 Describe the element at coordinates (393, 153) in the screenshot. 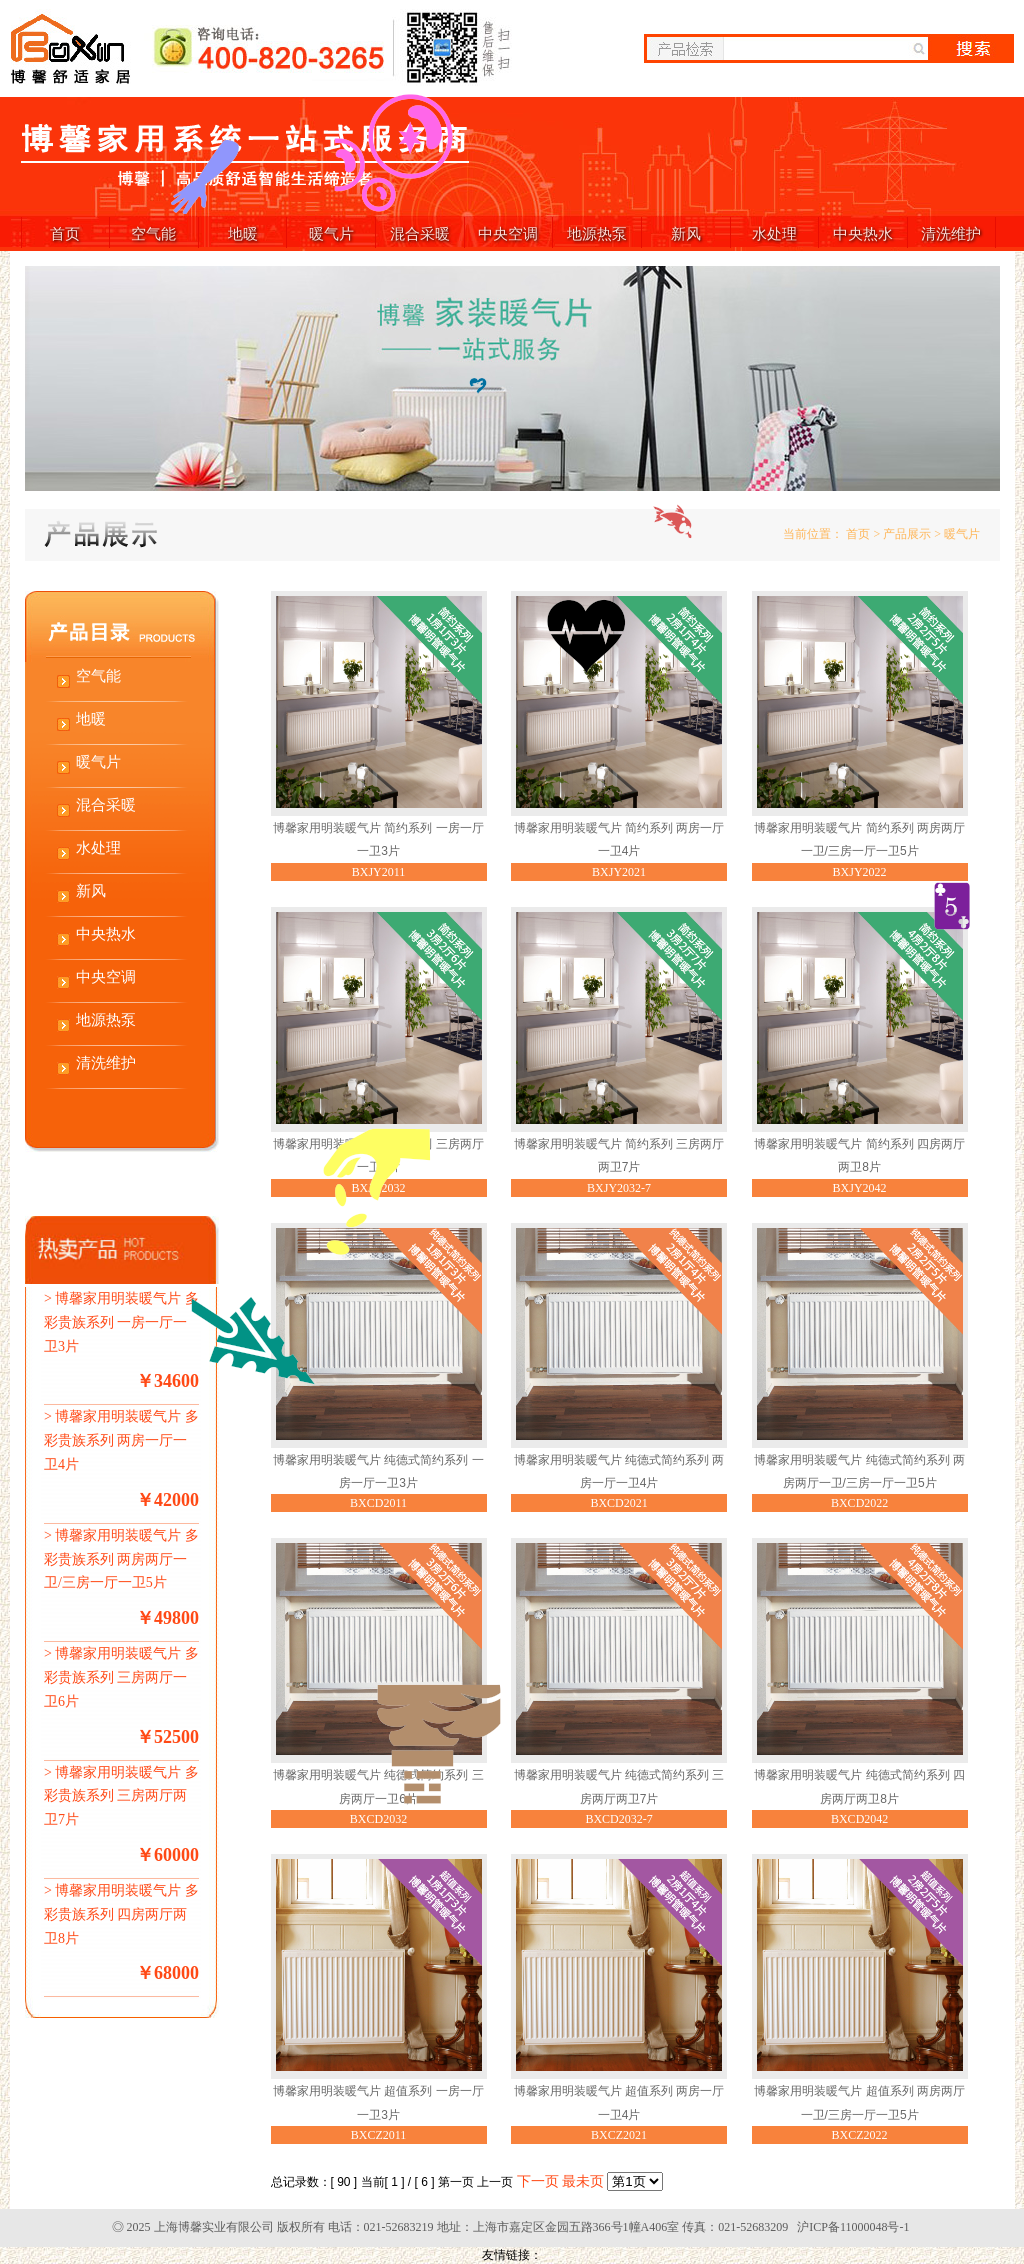

I see `dragon ball collectible items in a game interface` at that location.